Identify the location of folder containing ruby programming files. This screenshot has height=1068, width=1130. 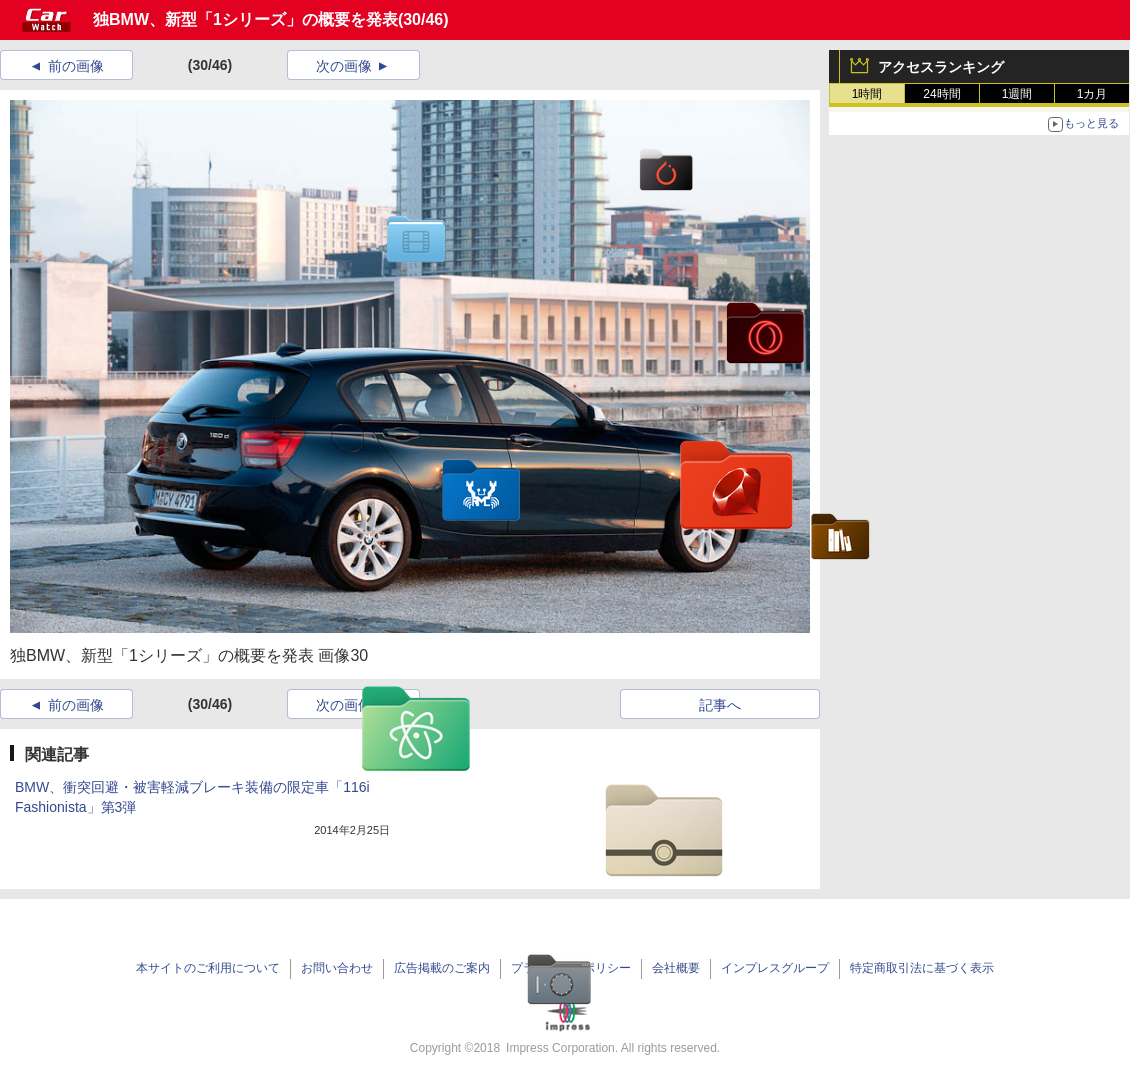
(736, 488).